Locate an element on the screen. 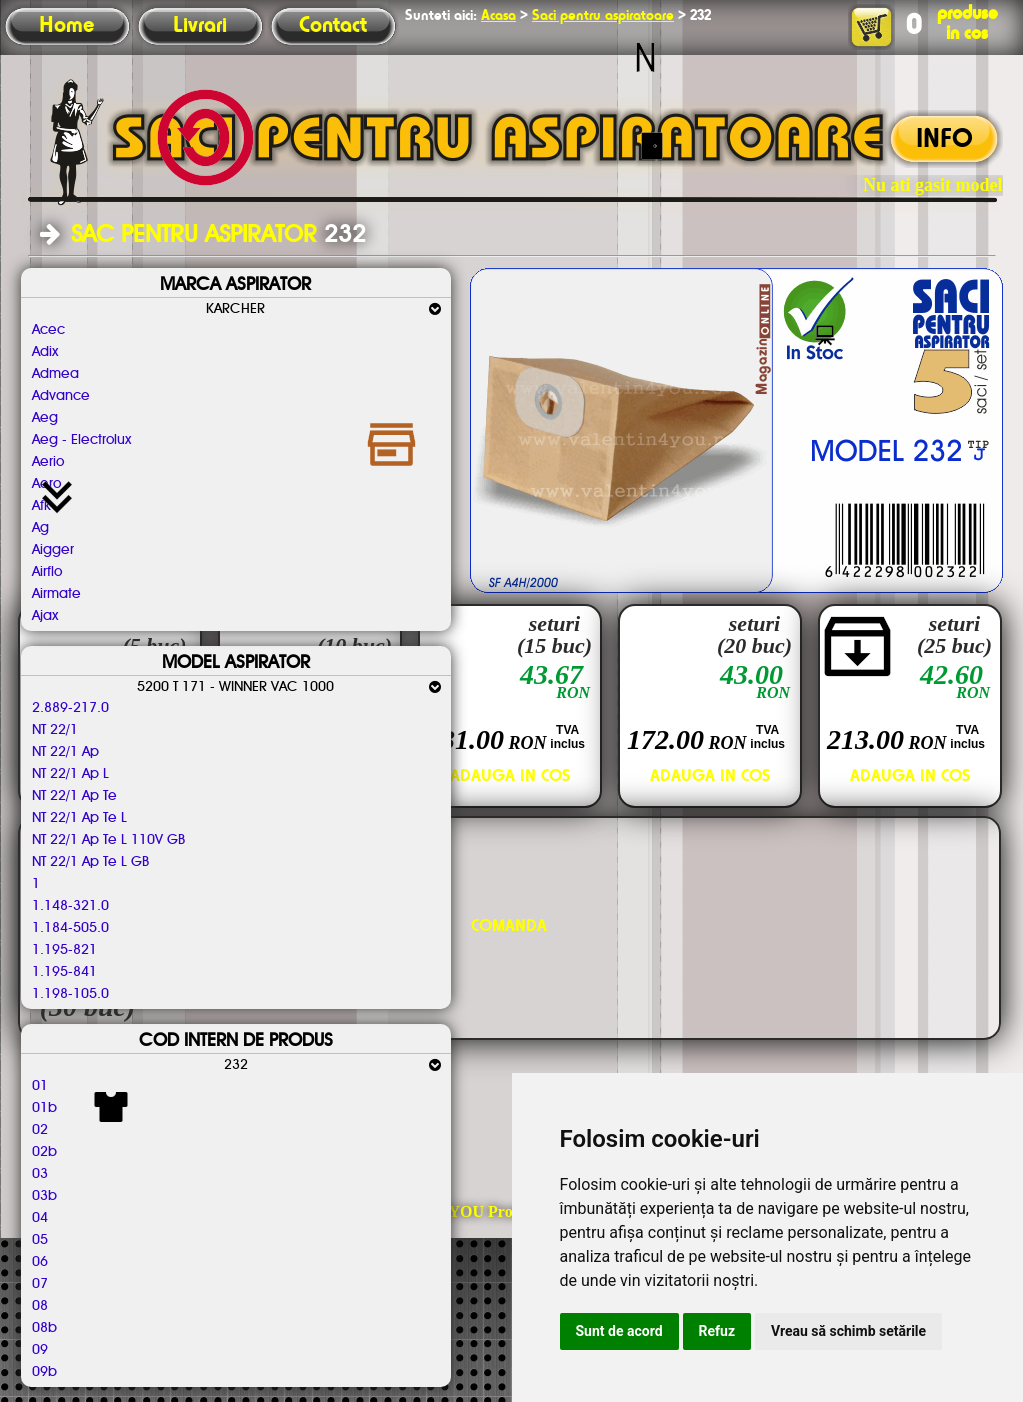  open Netflix app is located at coordinates (645, 57).